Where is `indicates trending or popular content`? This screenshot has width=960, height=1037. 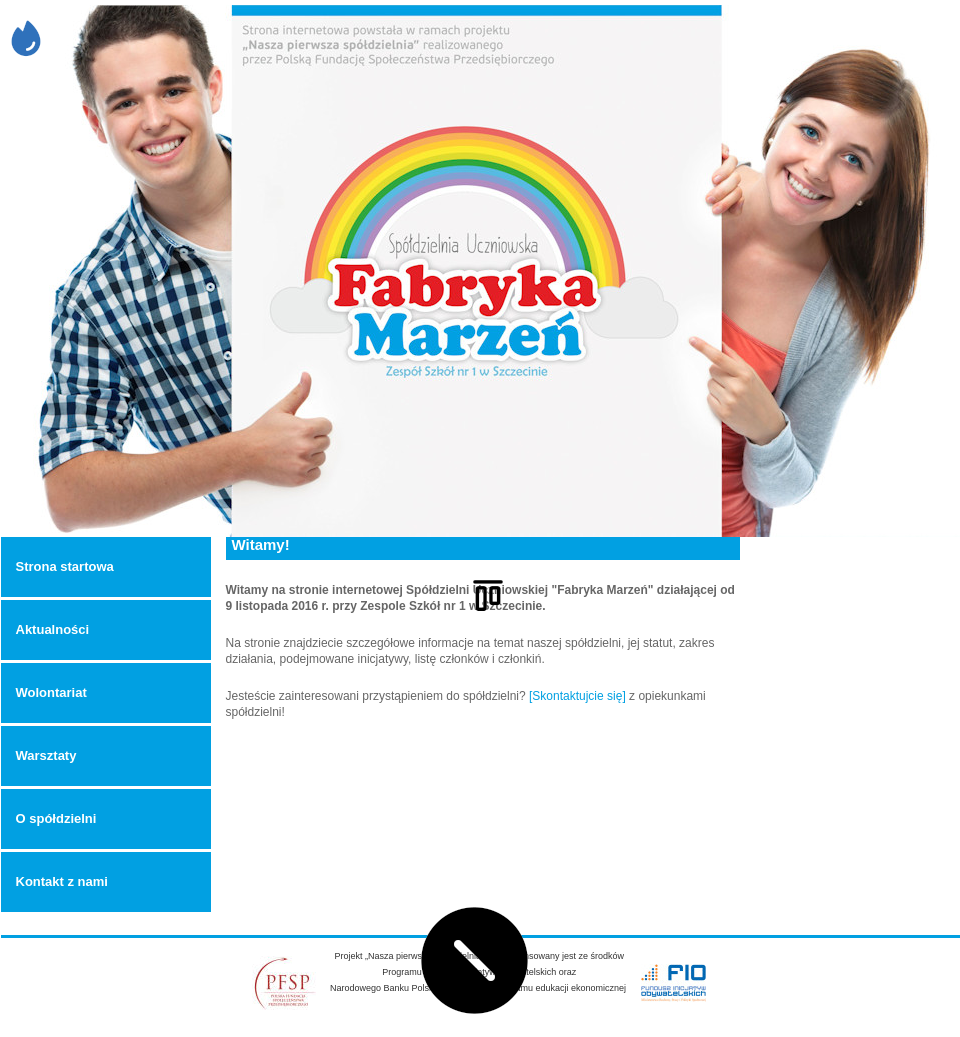
indicates trending or popular content is located at coordinates (26, 39).